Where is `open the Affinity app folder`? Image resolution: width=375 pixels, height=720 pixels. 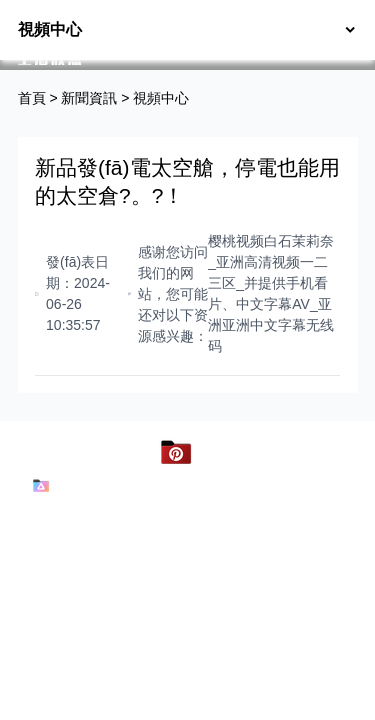 open the Affinity app folder is located at coordinates (41, 486).